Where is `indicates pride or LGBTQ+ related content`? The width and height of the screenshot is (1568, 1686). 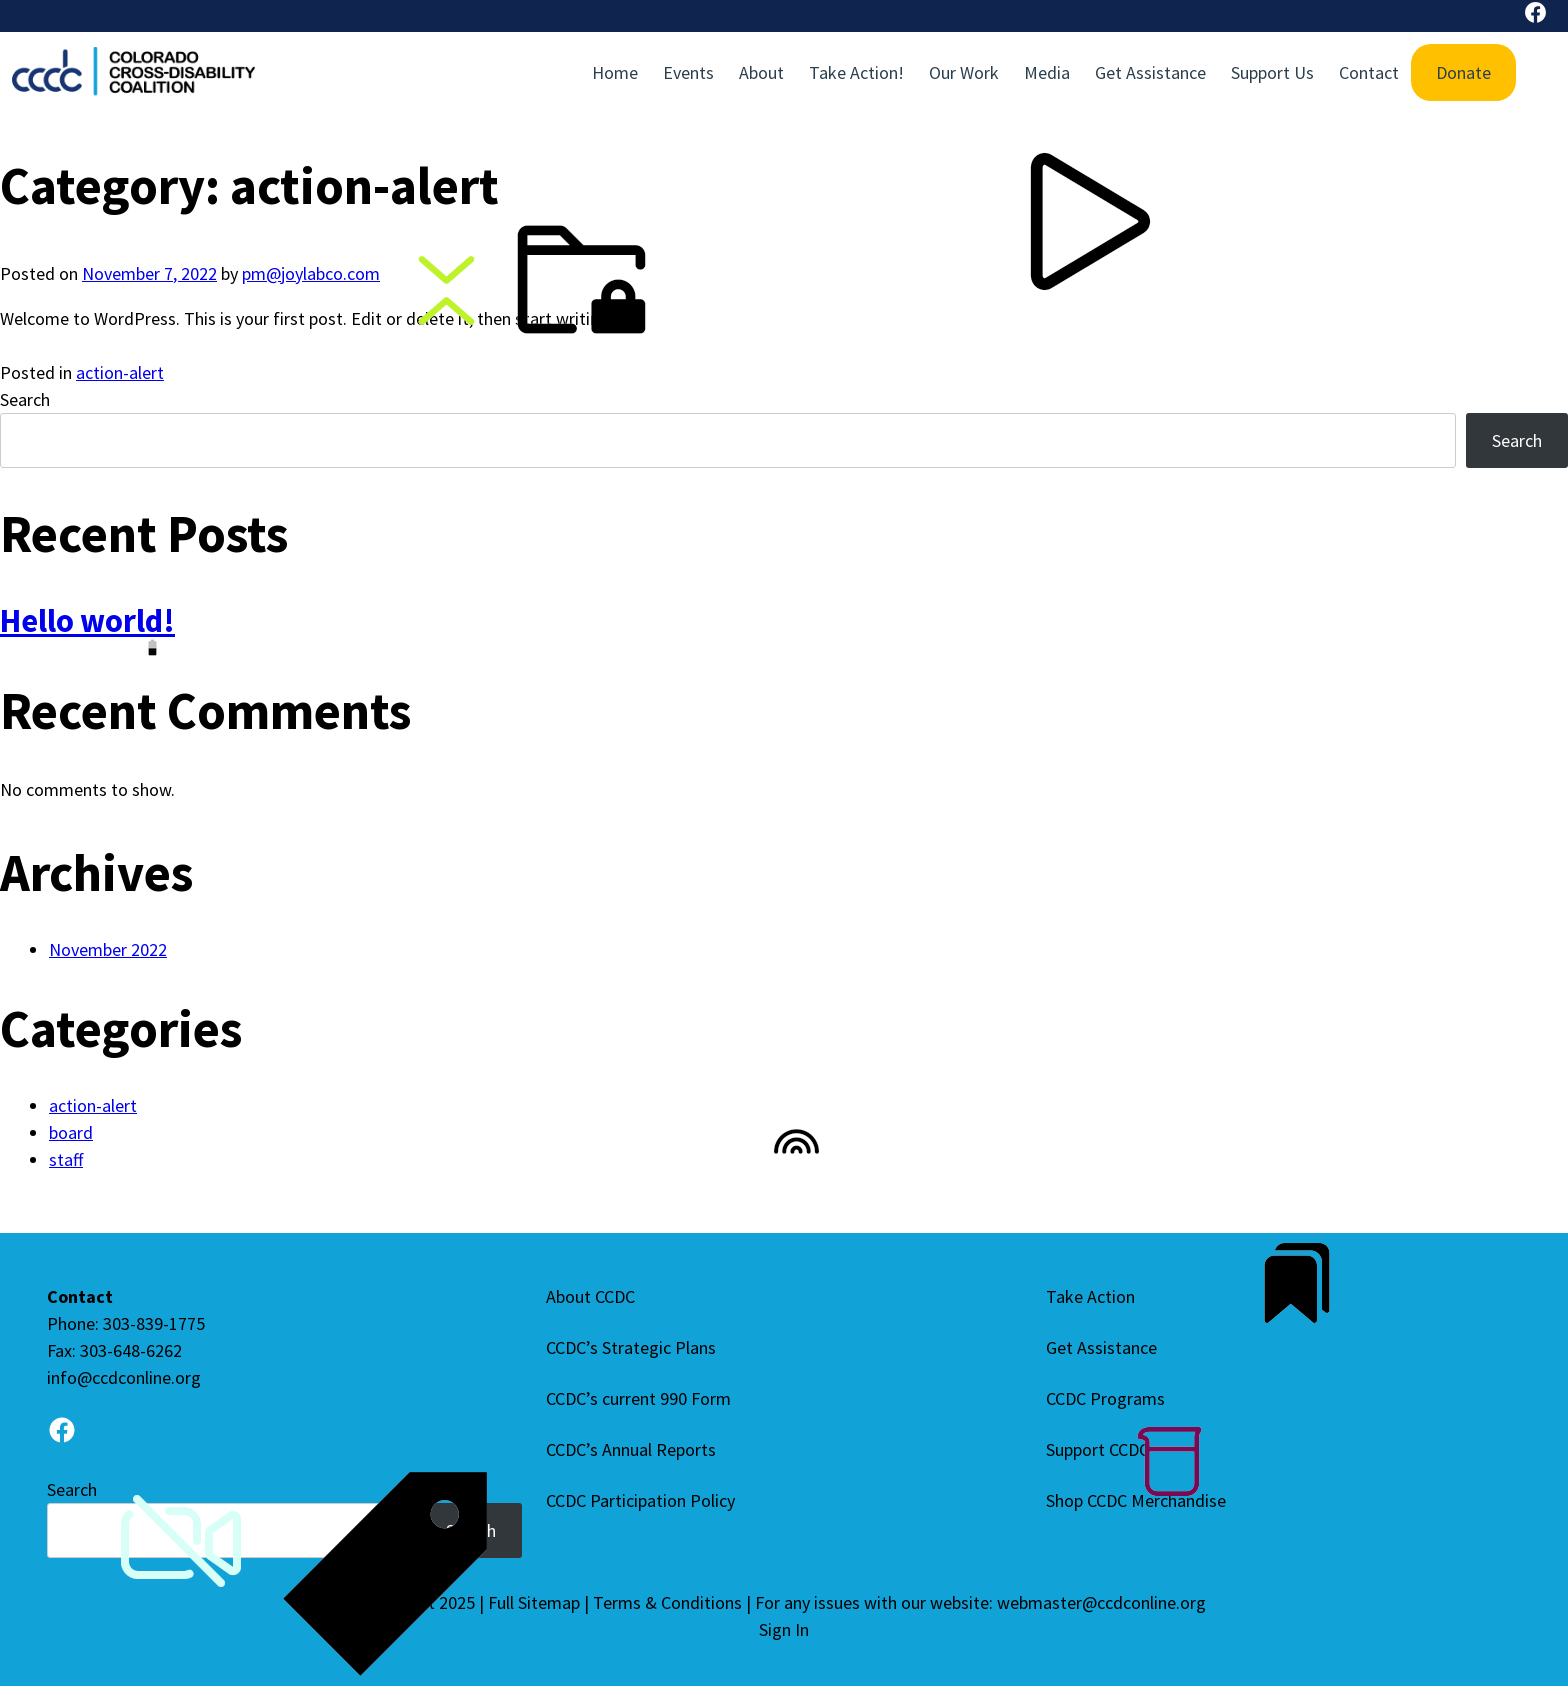 indicates pride or LGBTQ+ related content is located at coordinates (796, 1141).